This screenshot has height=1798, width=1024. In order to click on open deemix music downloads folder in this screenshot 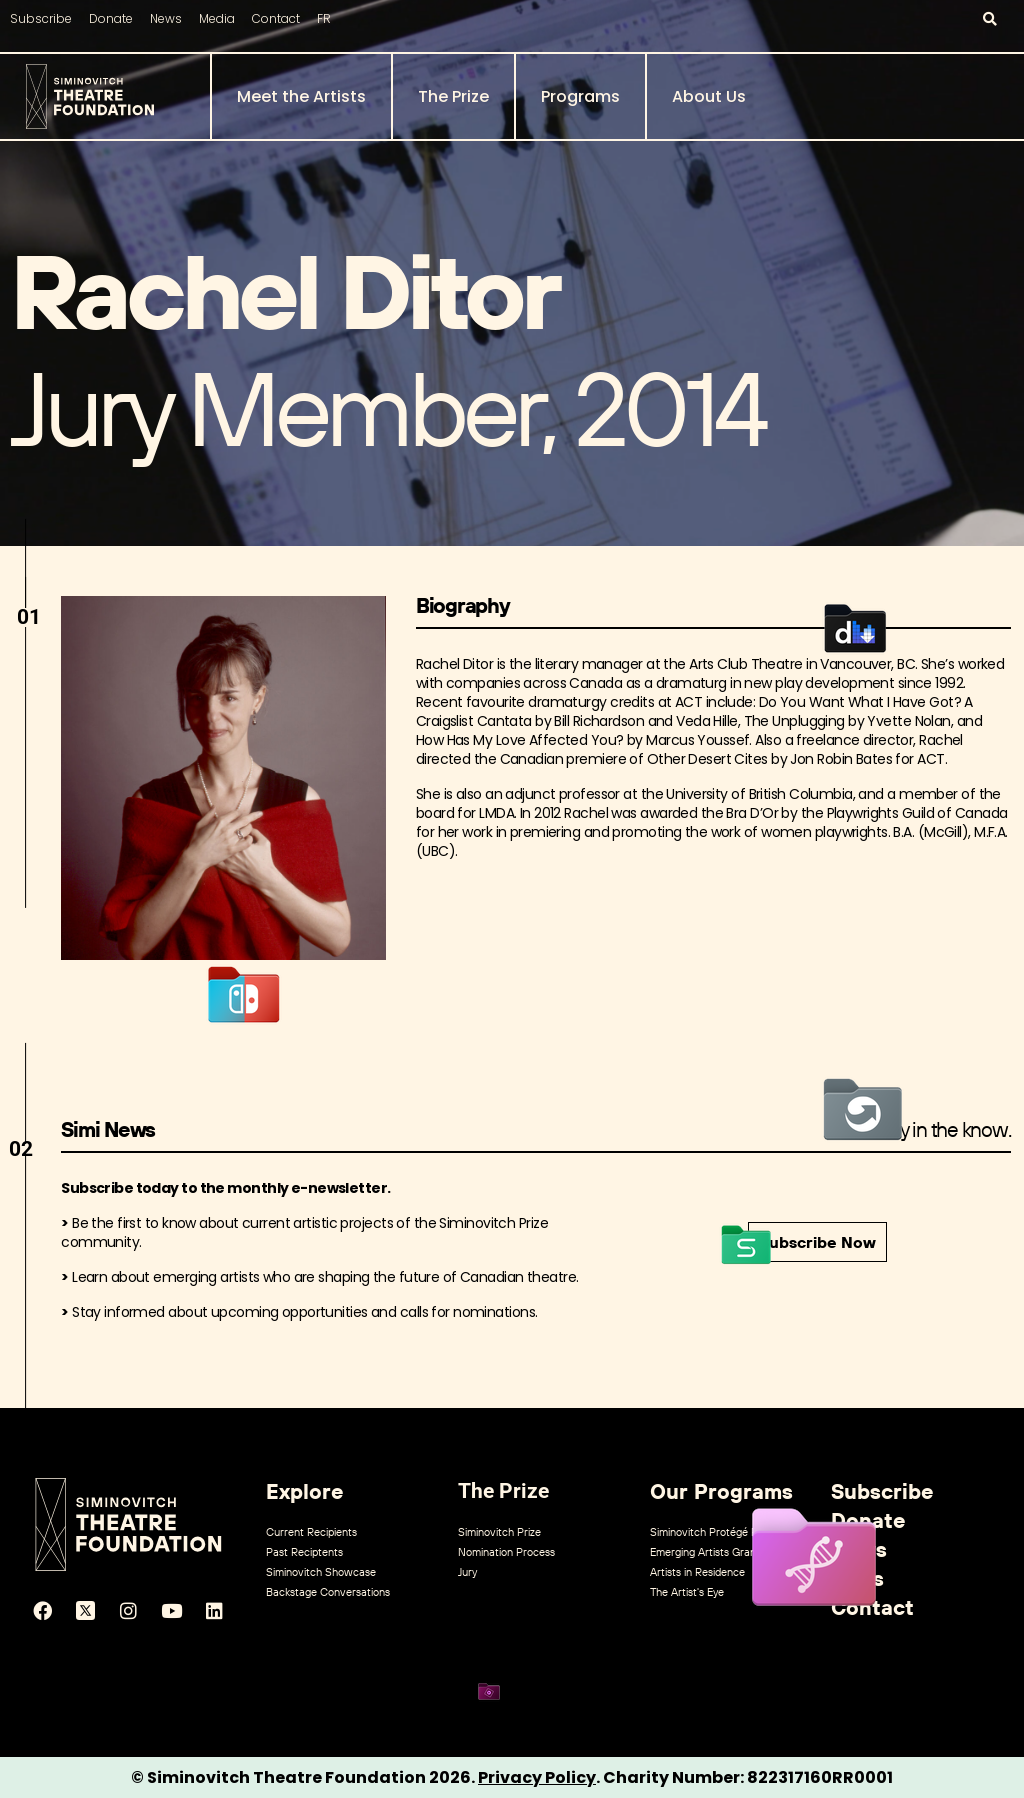, I will do `click(855, 630)`.